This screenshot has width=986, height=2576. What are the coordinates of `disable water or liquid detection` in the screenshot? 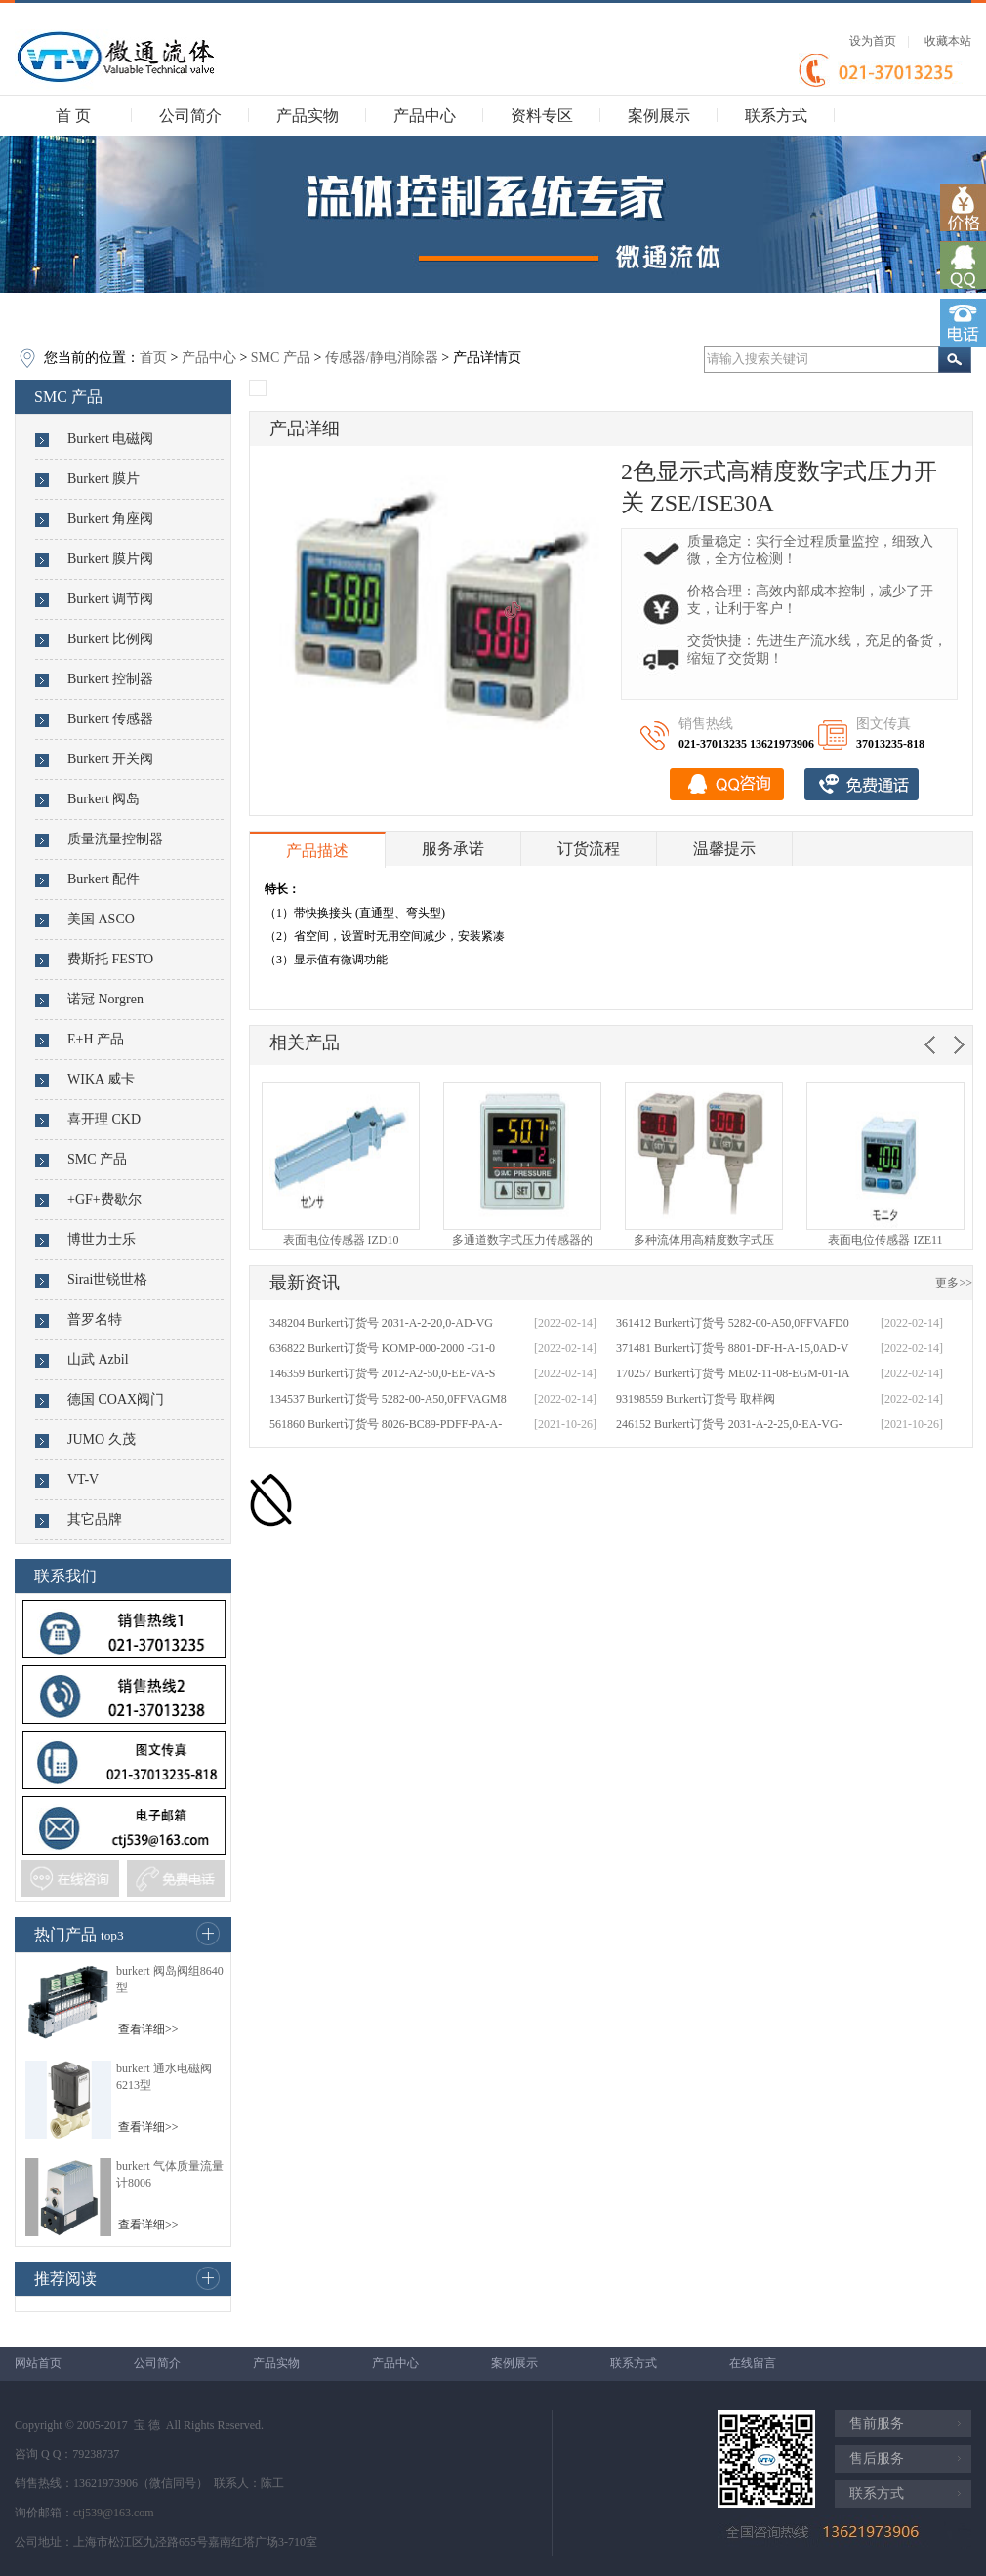 It's located at (270, 1501).